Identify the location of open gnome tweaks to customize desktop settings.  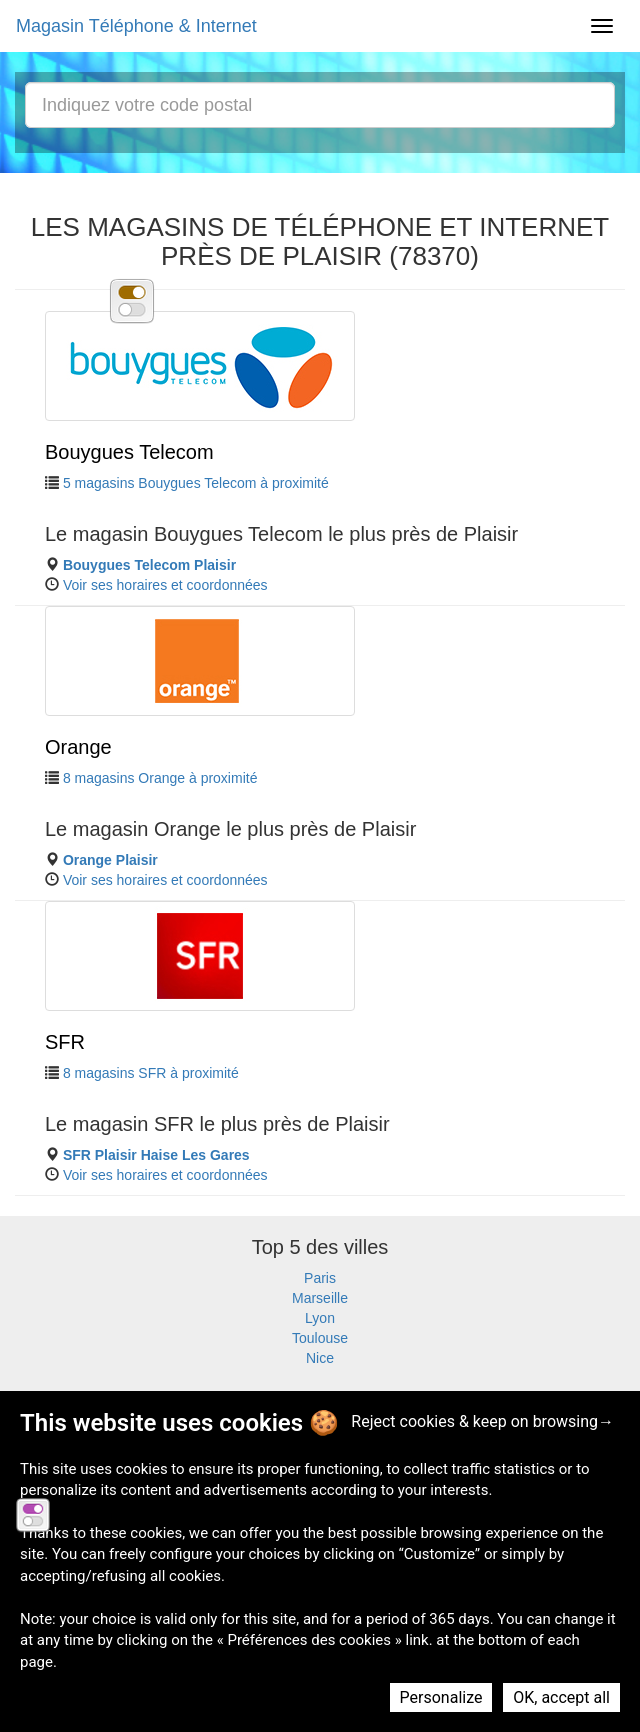
(132, 301).